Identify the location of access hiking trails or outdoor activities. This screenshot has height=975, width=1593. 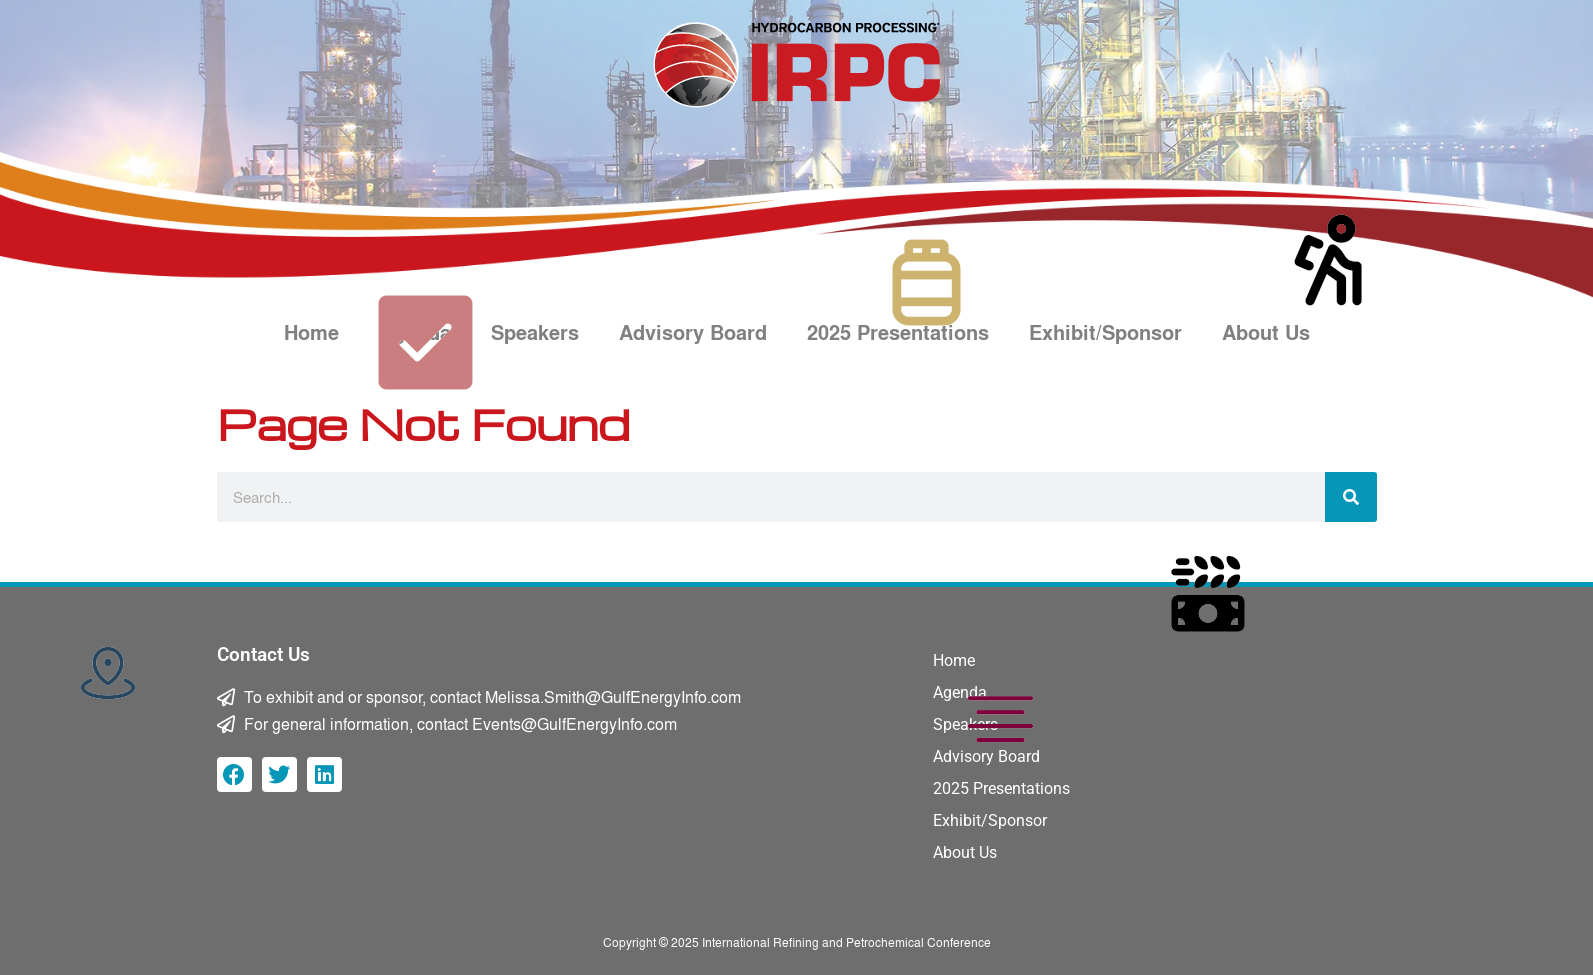
(1332, 260).